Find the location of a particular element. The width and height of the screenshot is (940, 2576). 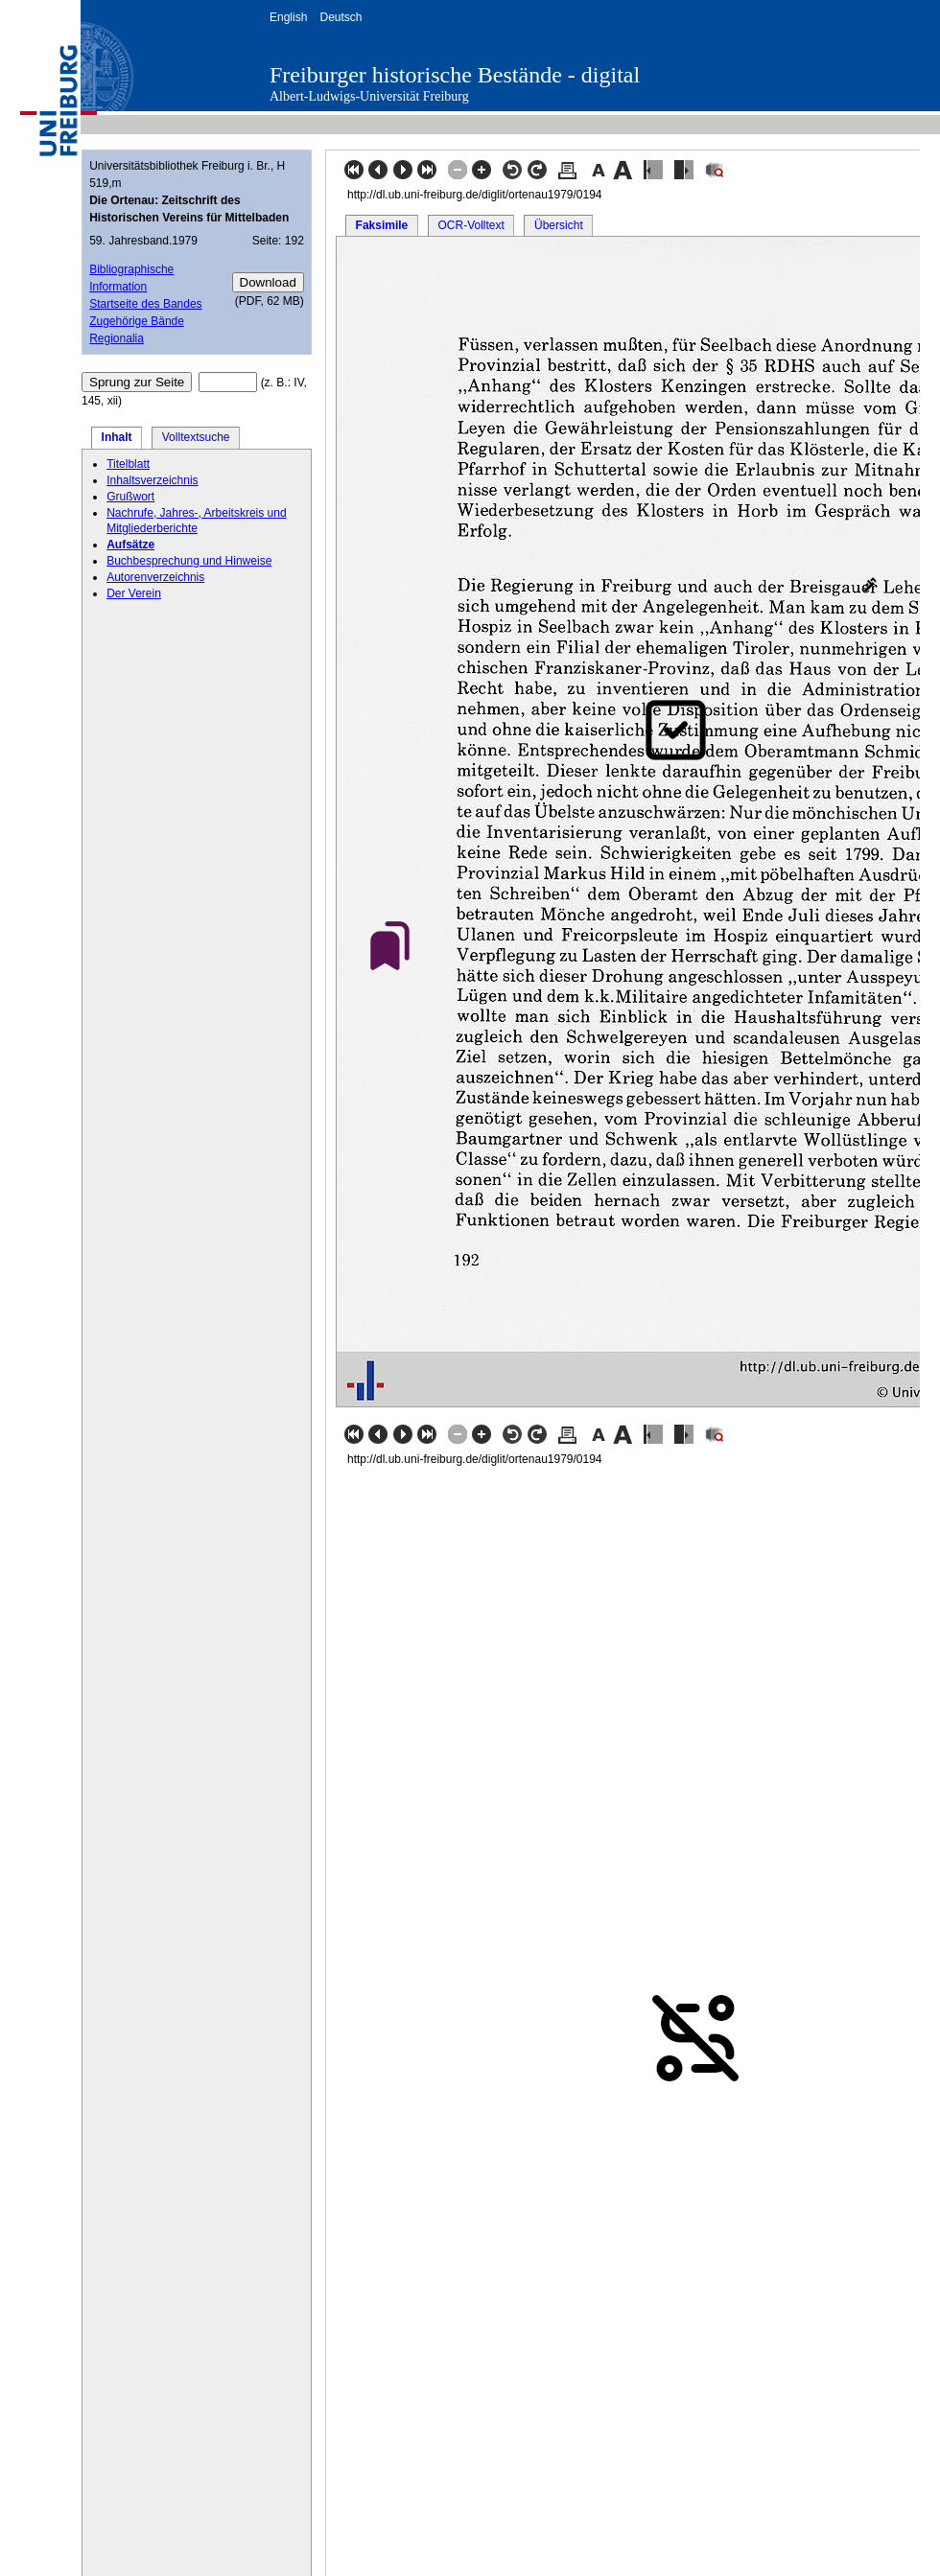

view your saved bookmarks is located at coordinates (389, 945).